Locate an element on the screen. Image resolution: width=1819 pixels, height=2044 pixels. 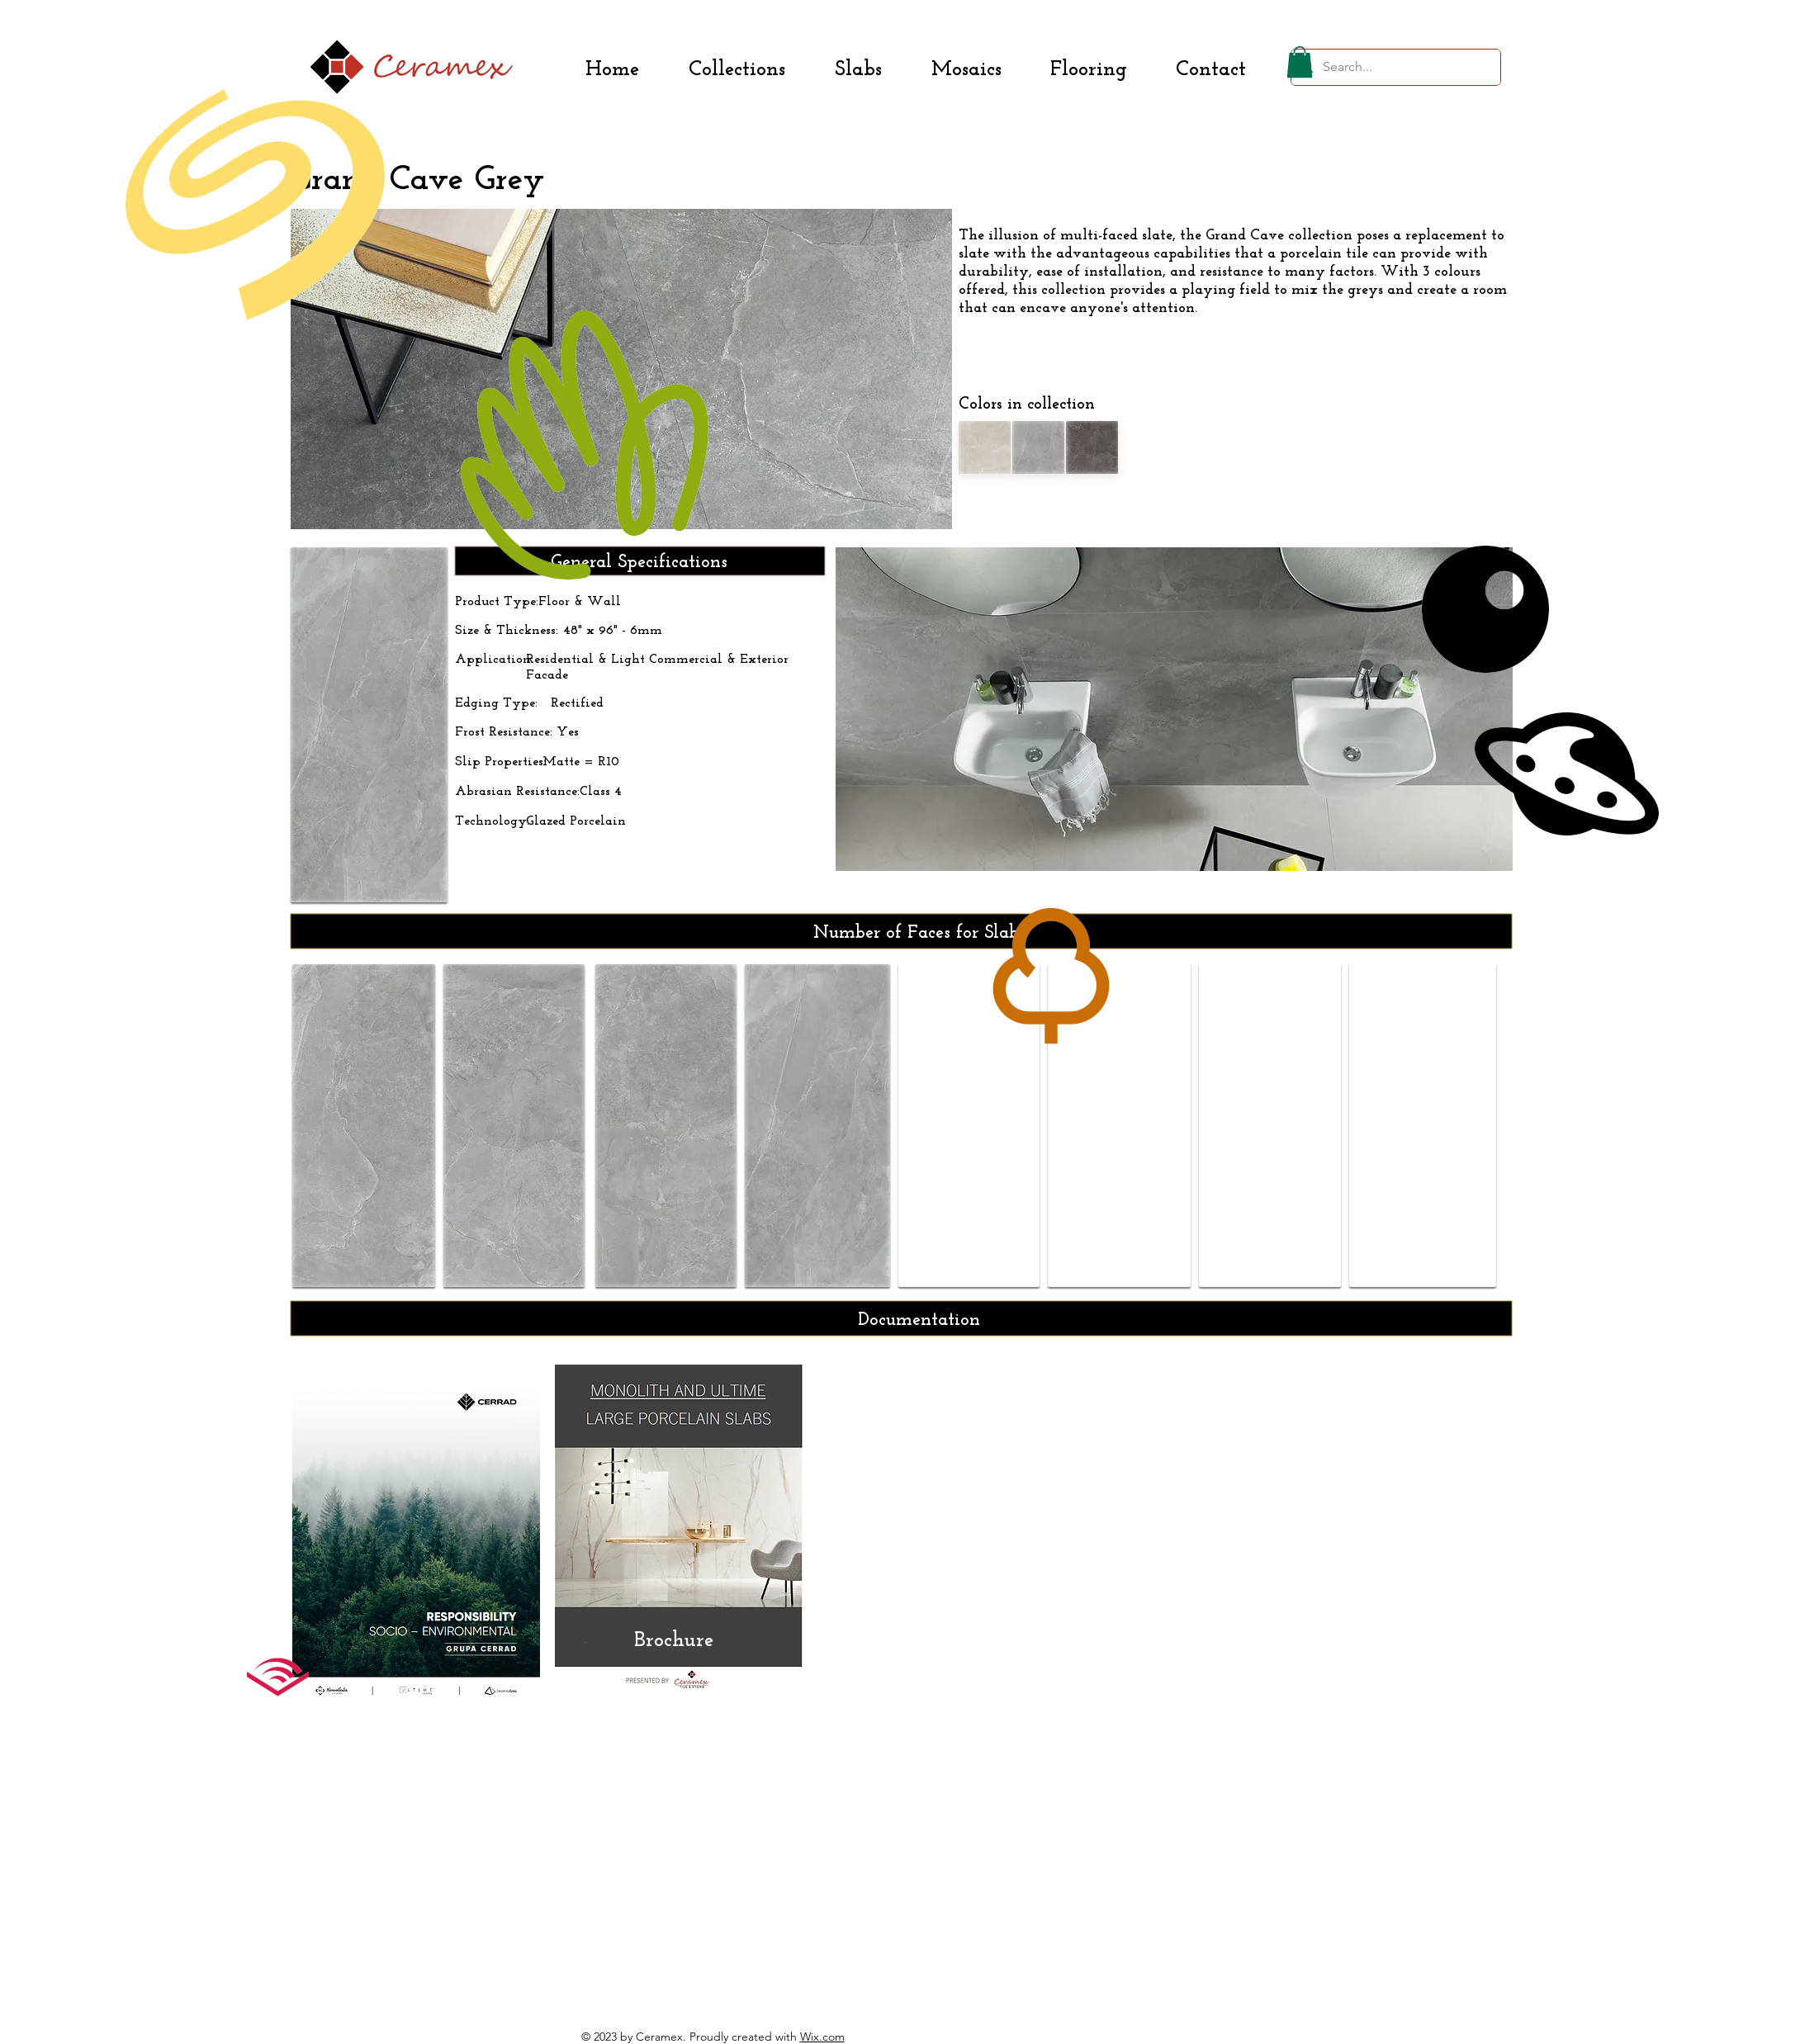
open the Hey email app is located at coordinates (585, 445).